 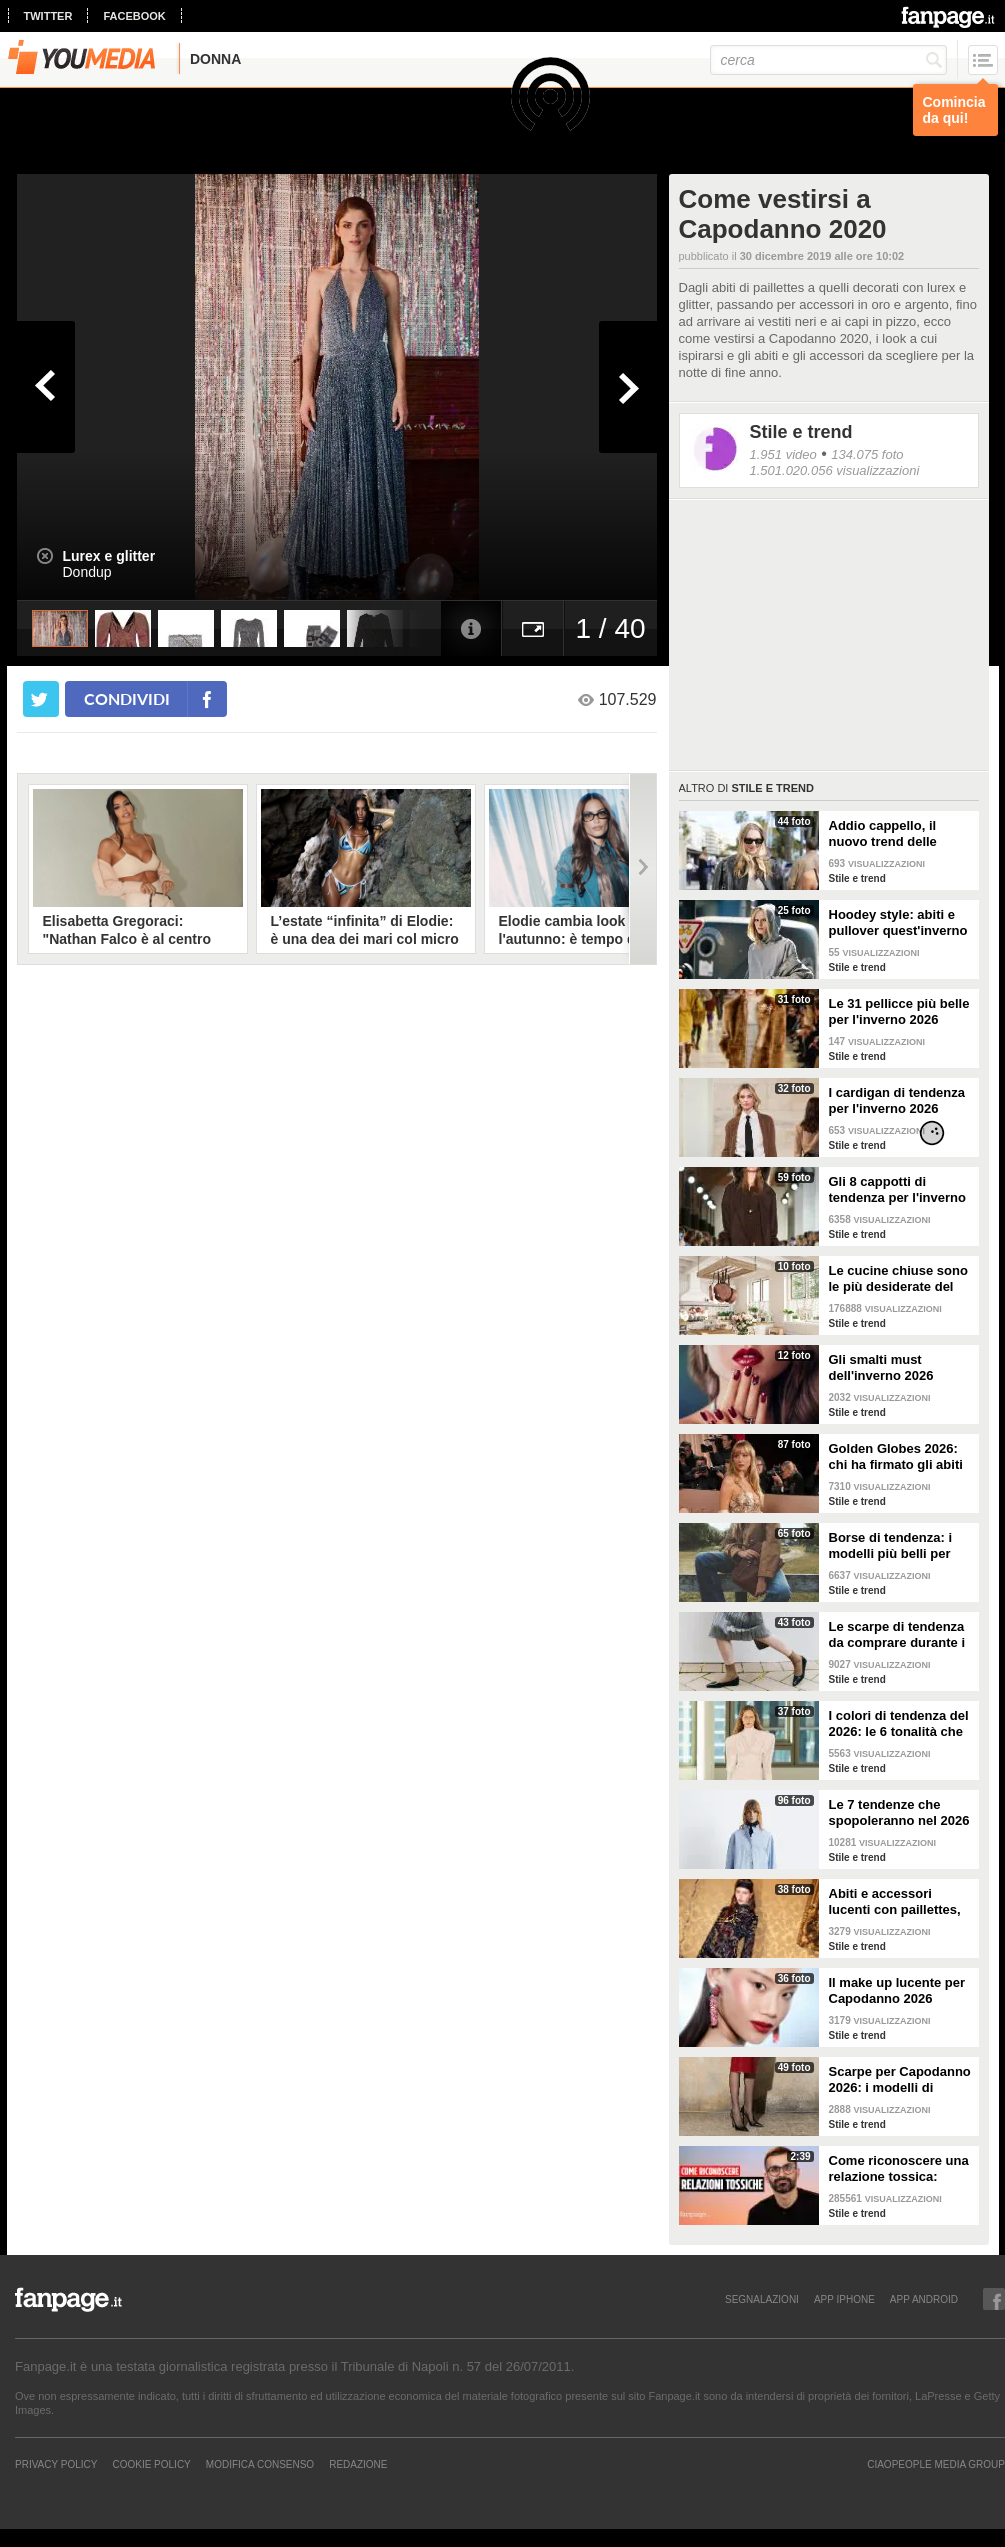 I want to click on enable mobile hotspot or wifi tethering, so click(x=550, y=92).